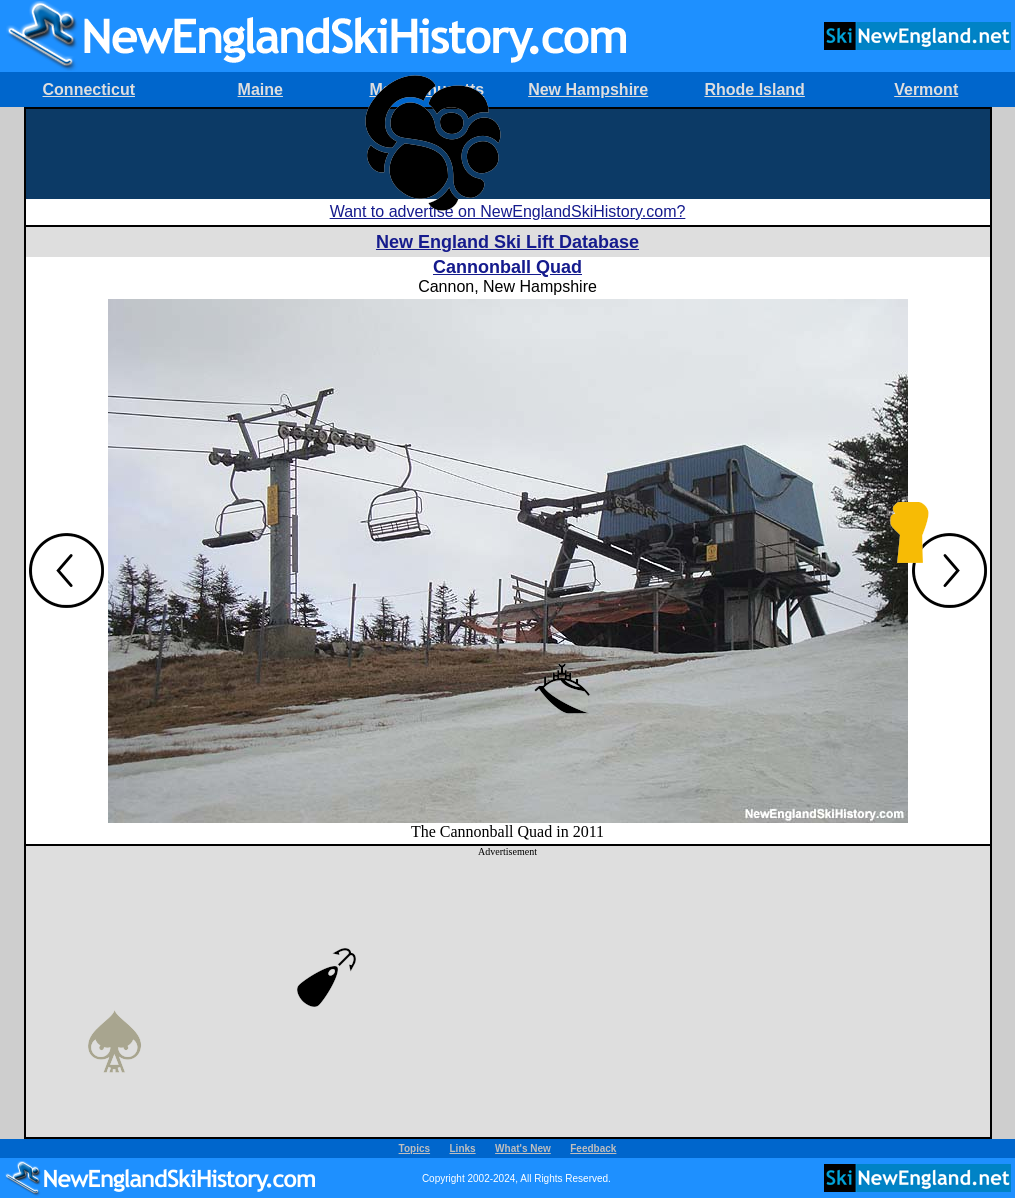 This screenshot has height=1198, width=1015. What do you see at coordinates (326, 977) in the screenshot?
I see `fishing lure or tackle equipment in a game inventory` at bounding box center [326, 977].